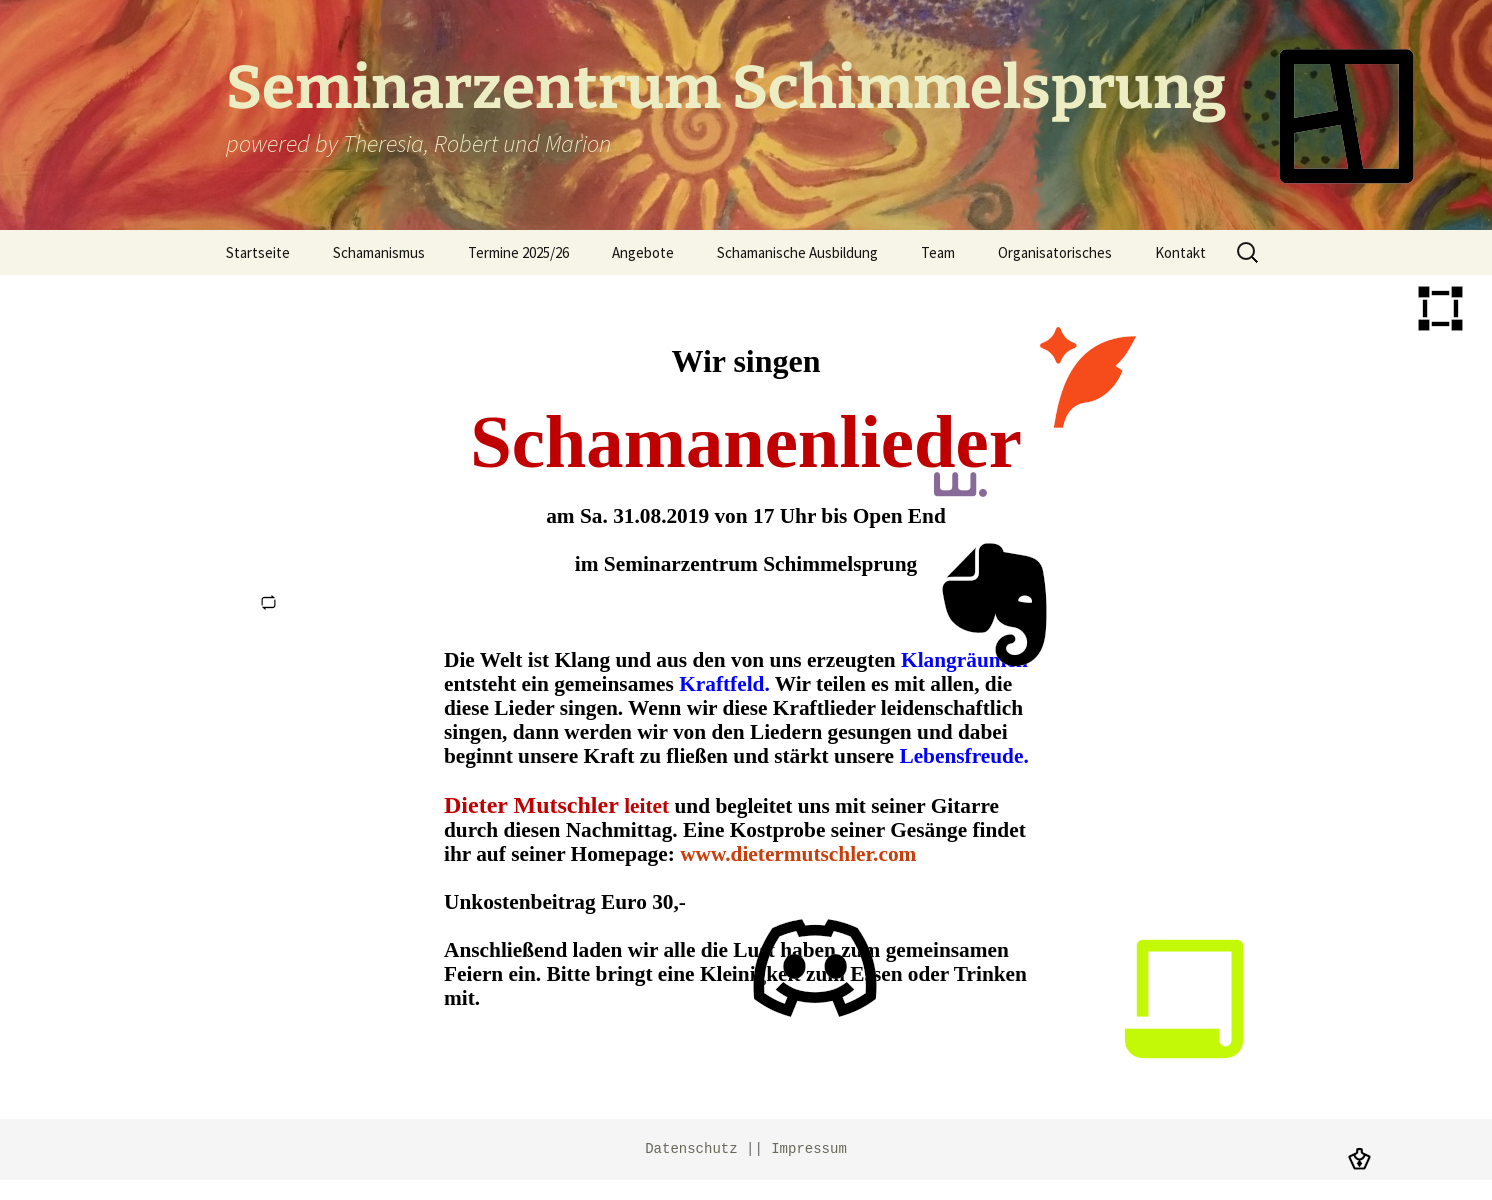 The height and width of the screenshot is (1200, 1492). I want to click on view document or paper file, so click(1190, 999).